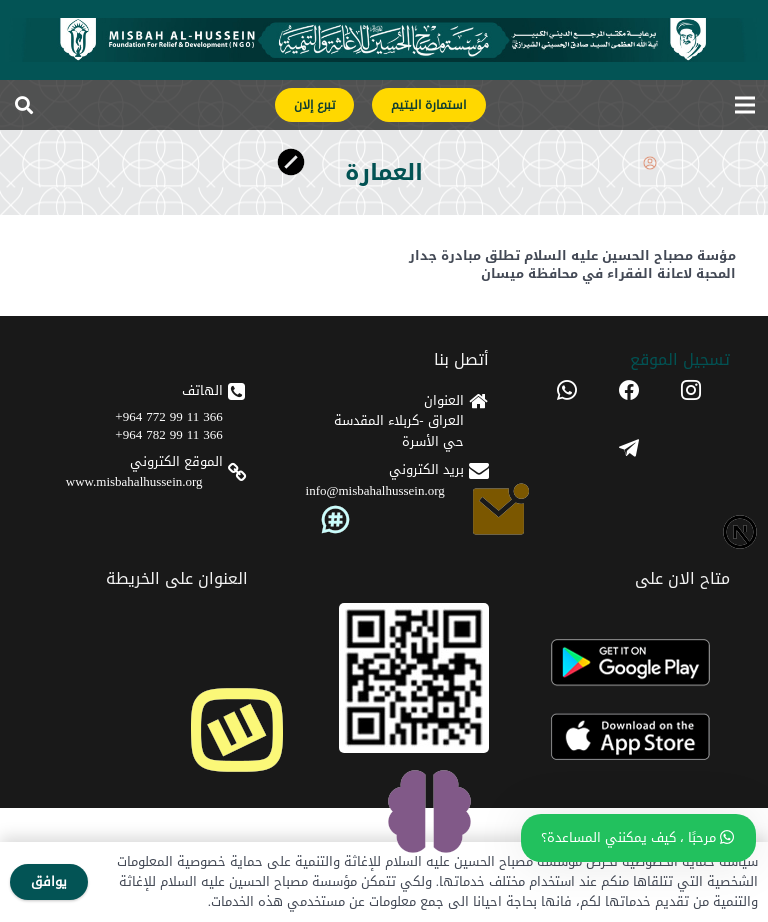 Image resolution: width=768 pixels, height=922 pixels. Describe the element at coordinates (740, 532) in the screenshot. I see `Next.js framework logo` at that location.